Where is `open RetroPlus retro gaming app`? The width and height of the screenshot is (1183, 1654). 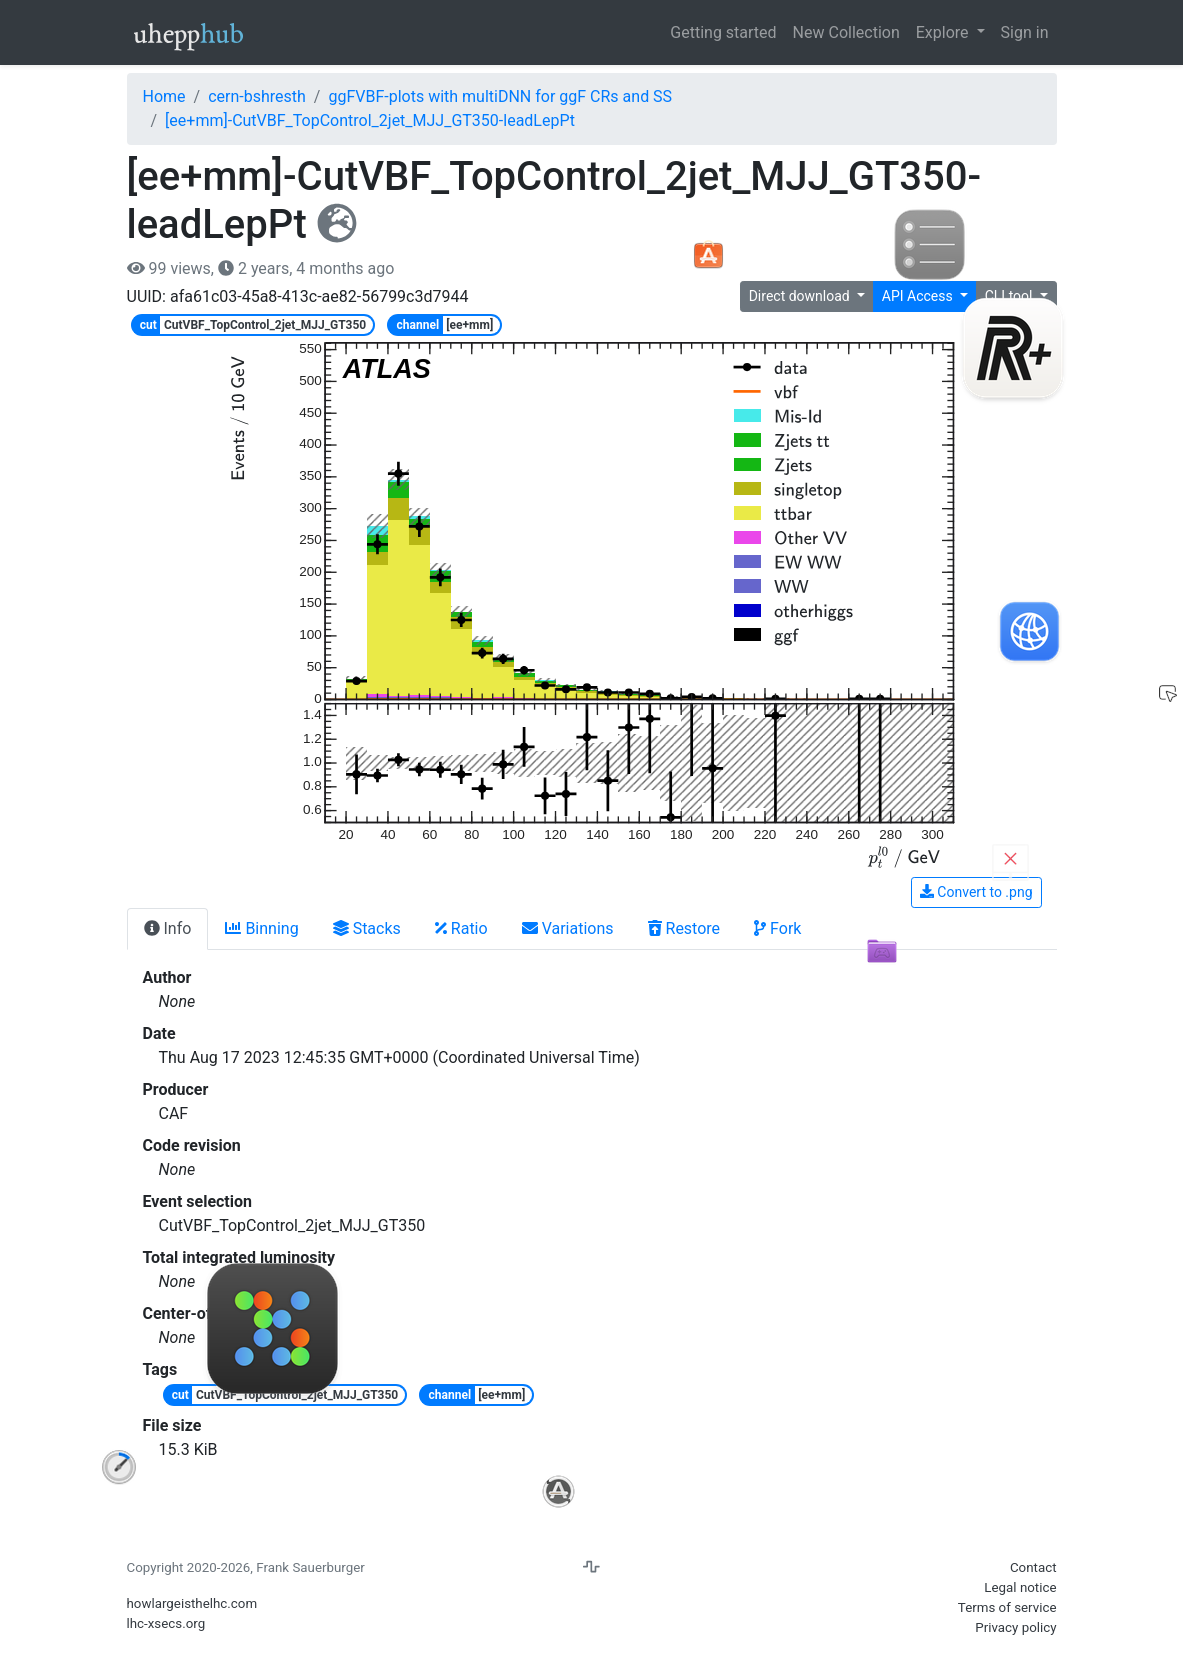
open RetroPlus retro gaming app is located at coordinates (1013, 348).